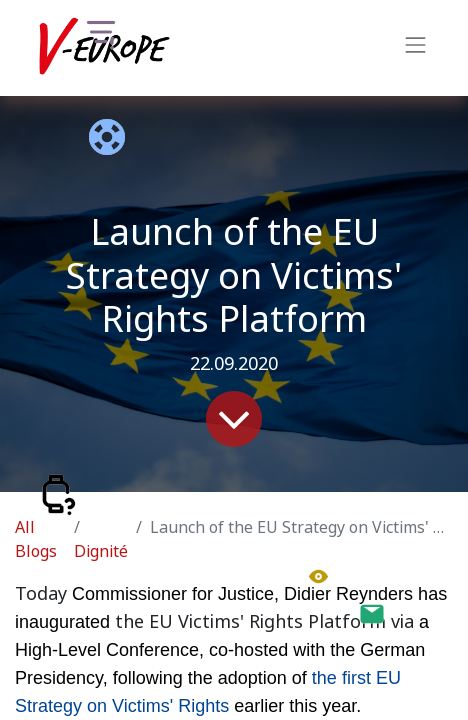 The height and width of the screenshot is (720, 468). Describe the element at coordinates (372, 614) in the screenshot. I see `open your email inbox` at that location.